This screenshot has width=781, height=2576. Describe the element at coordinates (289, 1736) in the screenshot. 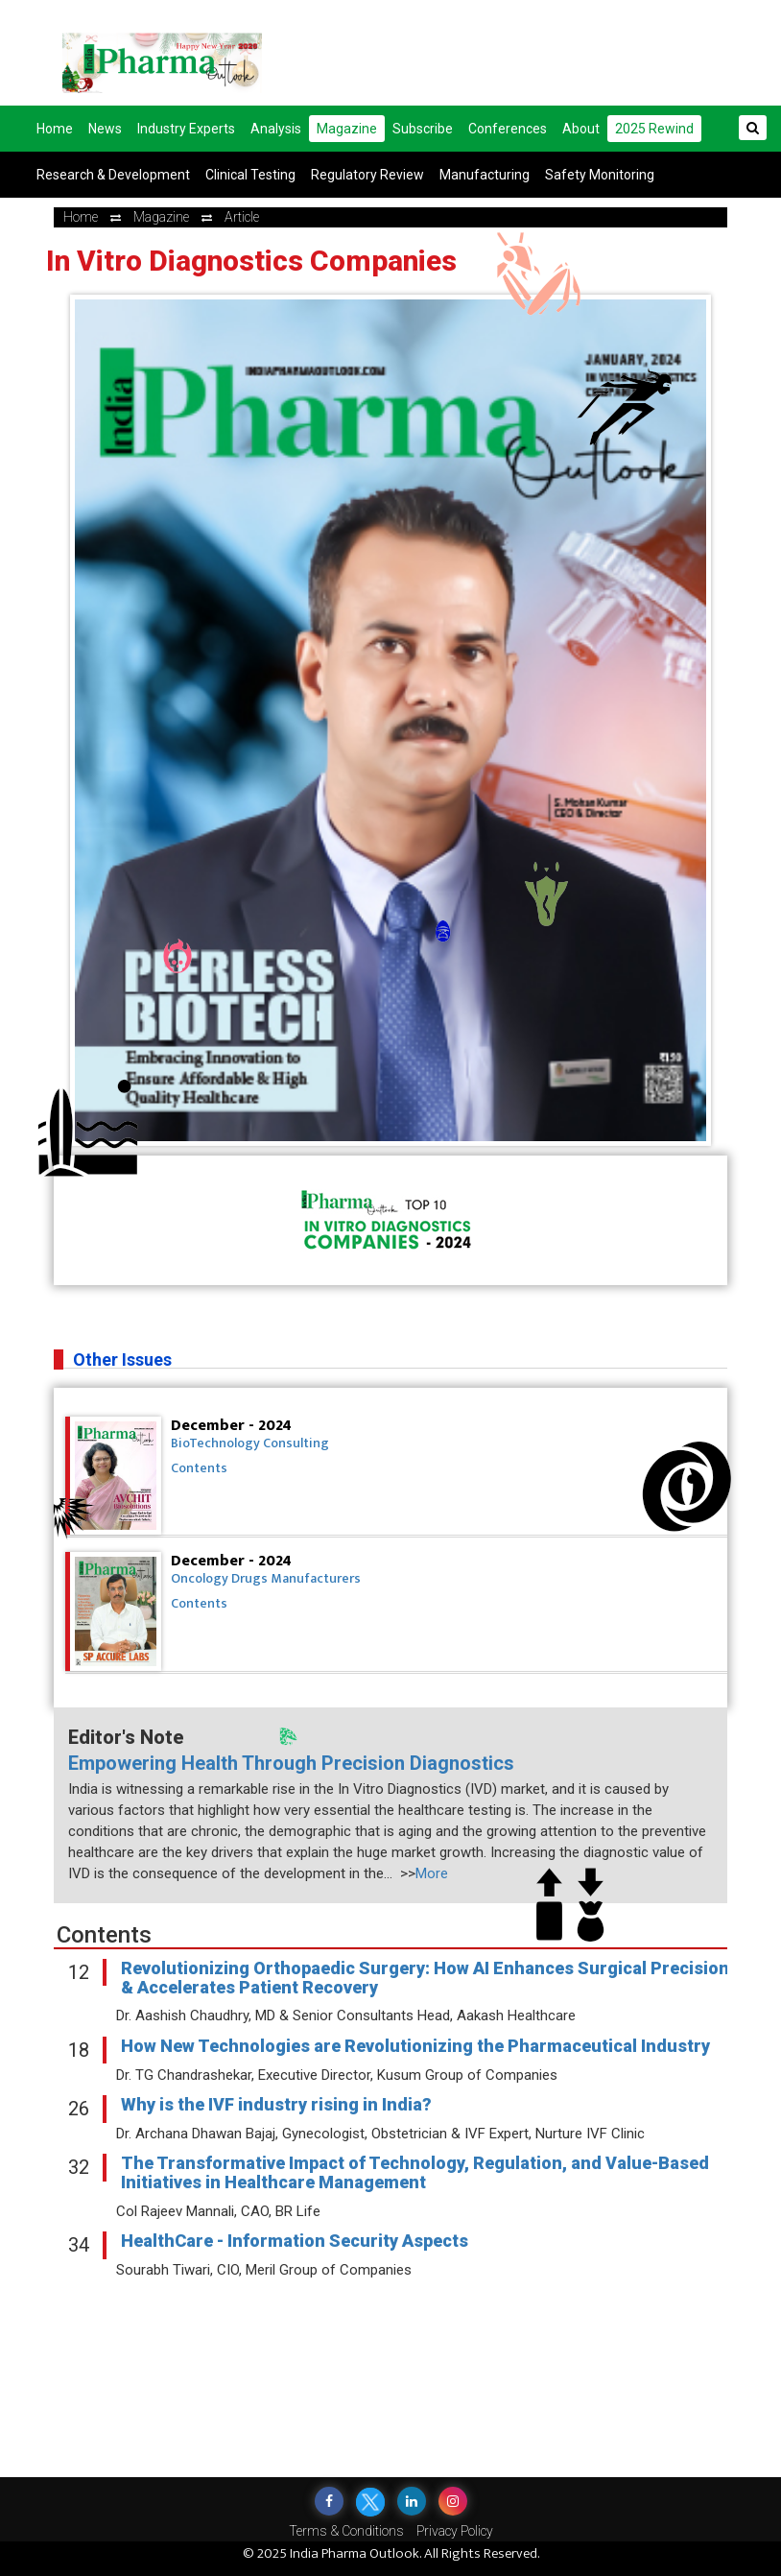

I see `pangolin character or creature icon` at that location.